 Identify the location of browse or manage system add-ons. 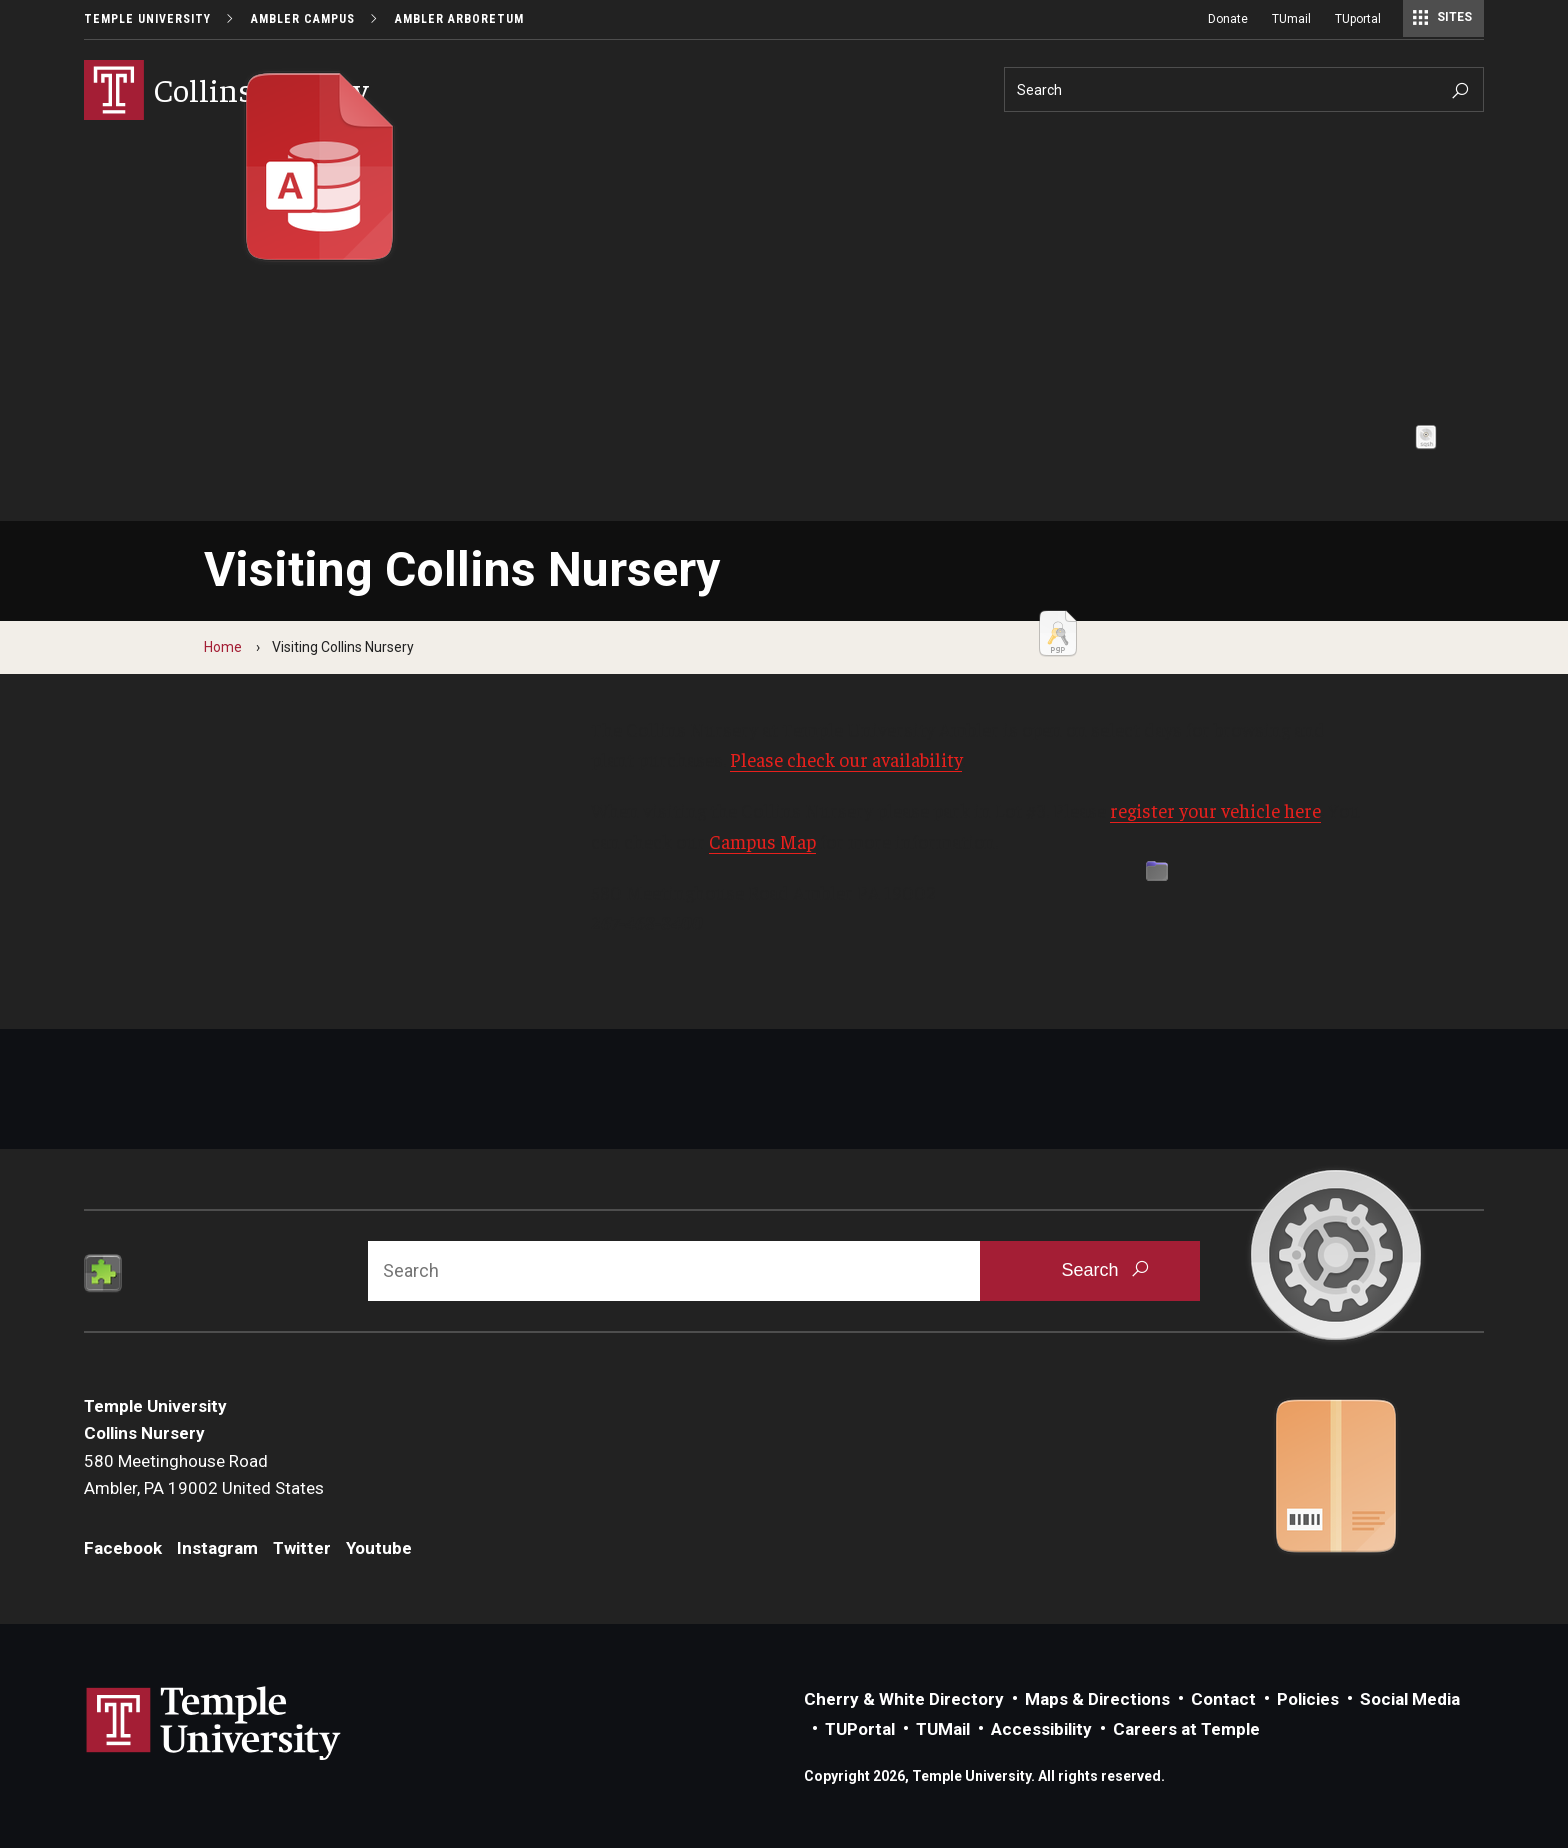
(103, 1273).